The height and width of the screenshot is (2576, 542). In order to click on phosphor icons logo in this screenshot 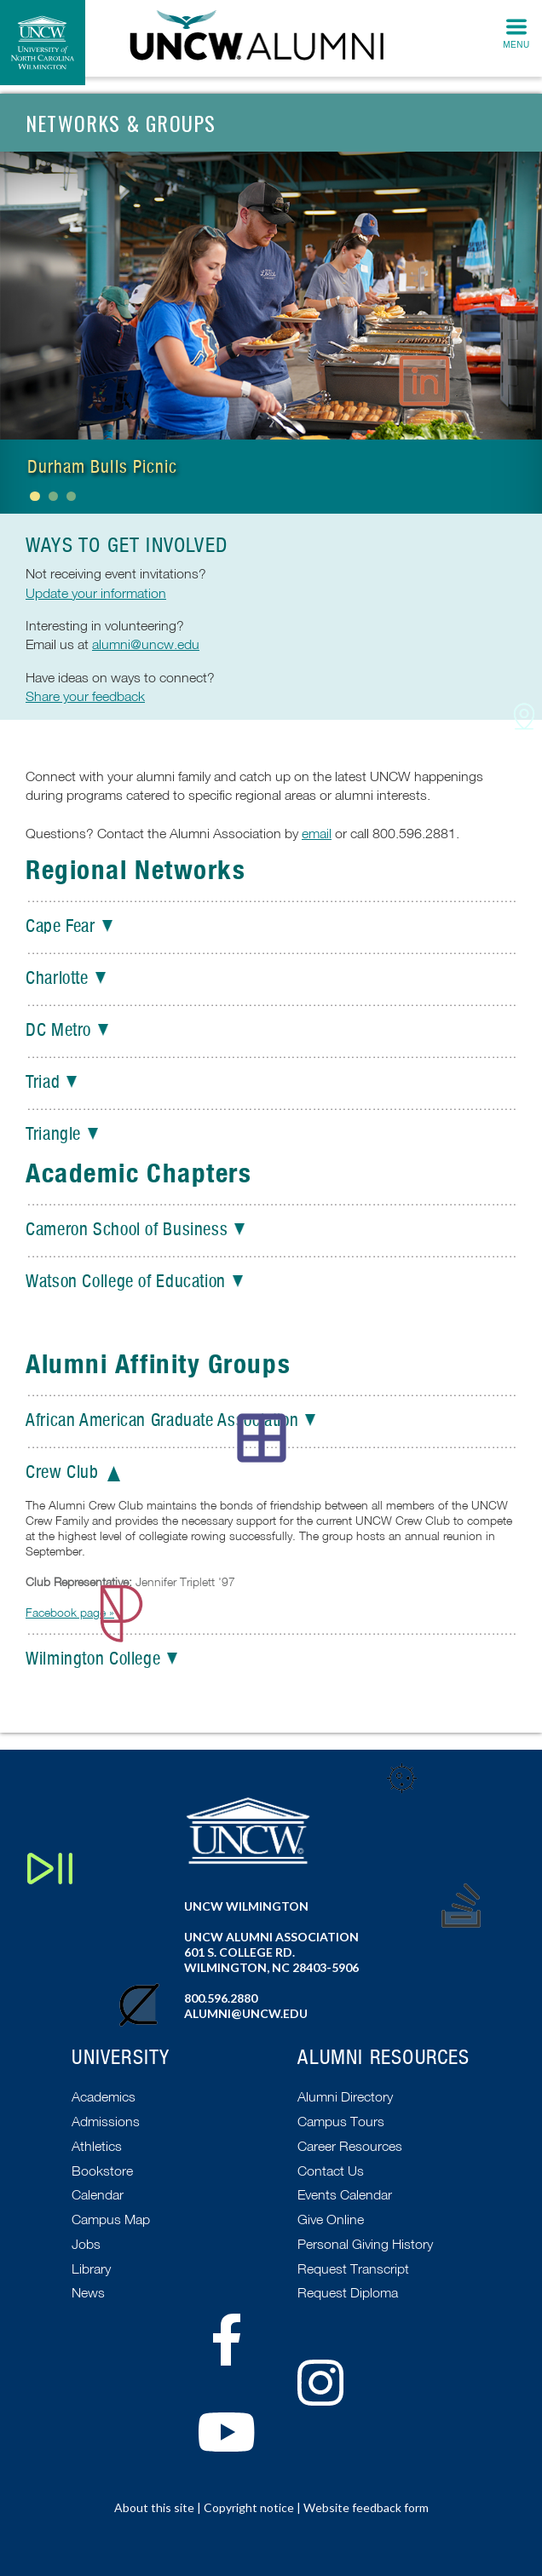, I will do `click(117, 1610)`.